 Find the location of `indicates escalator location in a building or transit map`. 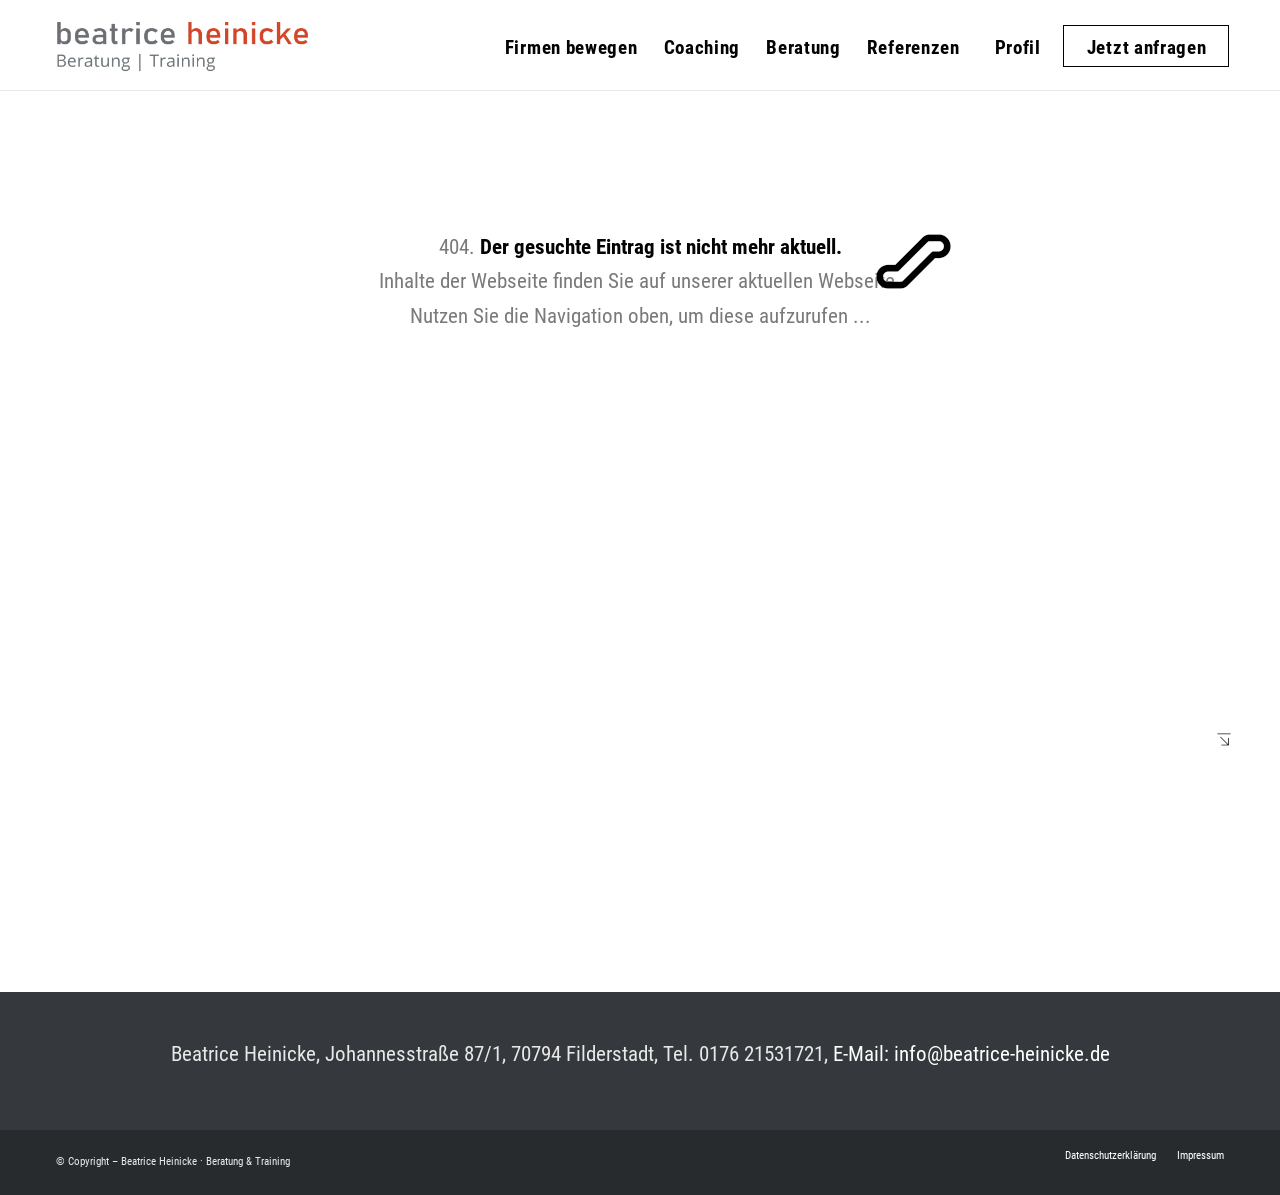

indicates escalator location in a building or transit map is located at coordinates (913, 261).